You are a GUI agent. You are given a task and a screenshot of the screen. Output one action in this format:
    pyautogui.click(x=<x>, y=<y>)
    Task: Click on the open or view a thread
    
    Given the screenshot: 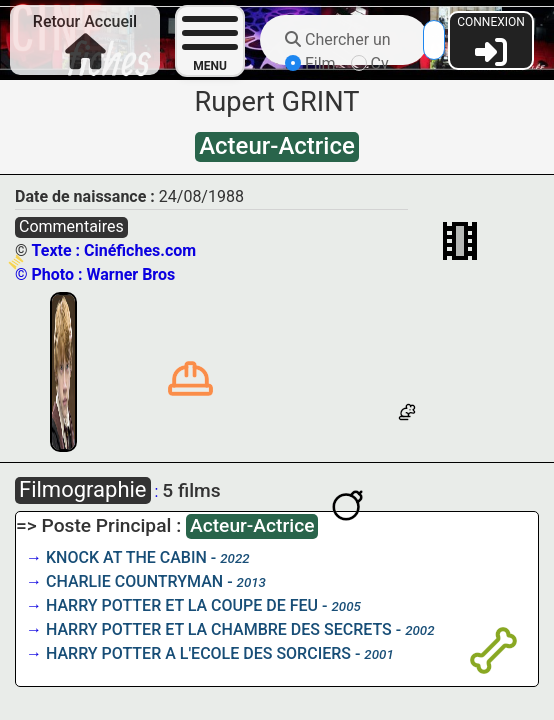 What is the action you would take?
    pyautogui.click(x=16, y=262)
    